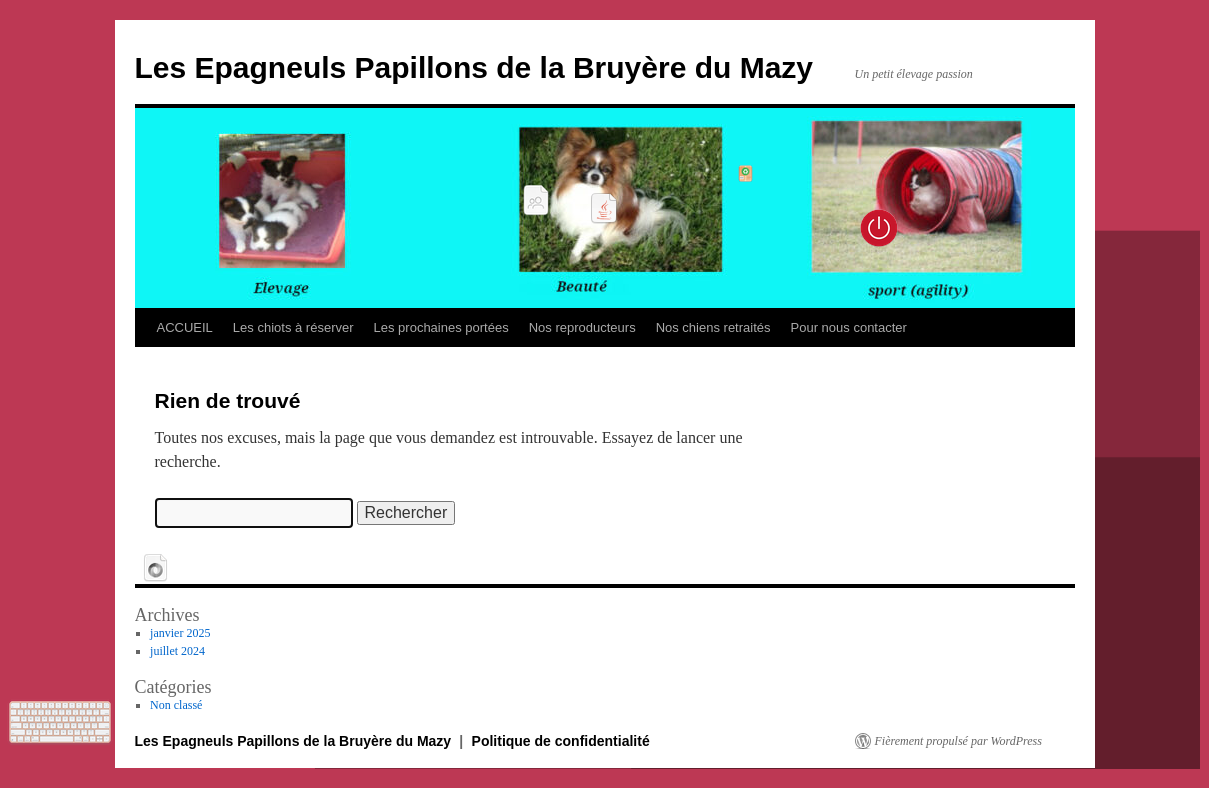 The height and width of the screenshot is (788, 1209). I want to click on credits or attribution file, so click(536, 200).